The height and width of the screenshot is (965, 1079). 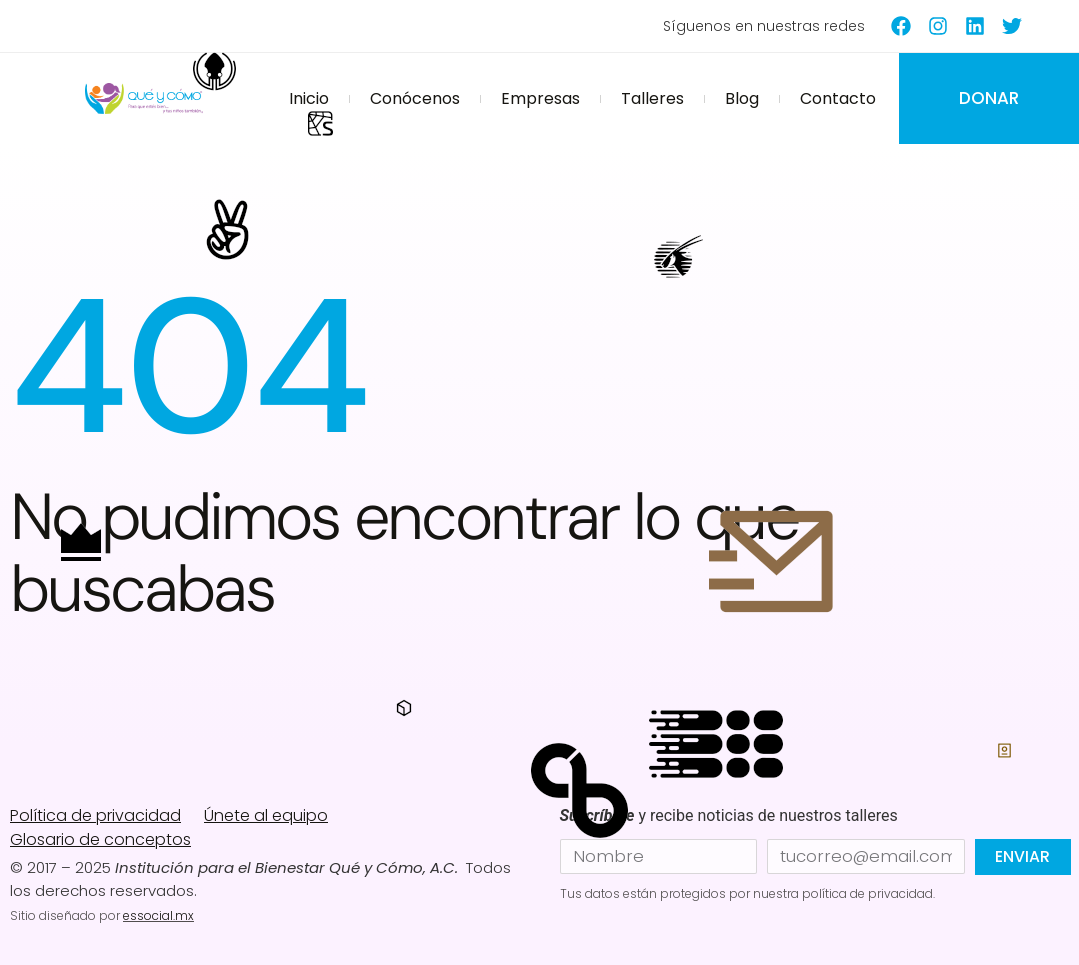 What do you see at coordinates (214, 71) in the screenshot?
I see `open GitKraken git client` at bounding box center [214, 71].